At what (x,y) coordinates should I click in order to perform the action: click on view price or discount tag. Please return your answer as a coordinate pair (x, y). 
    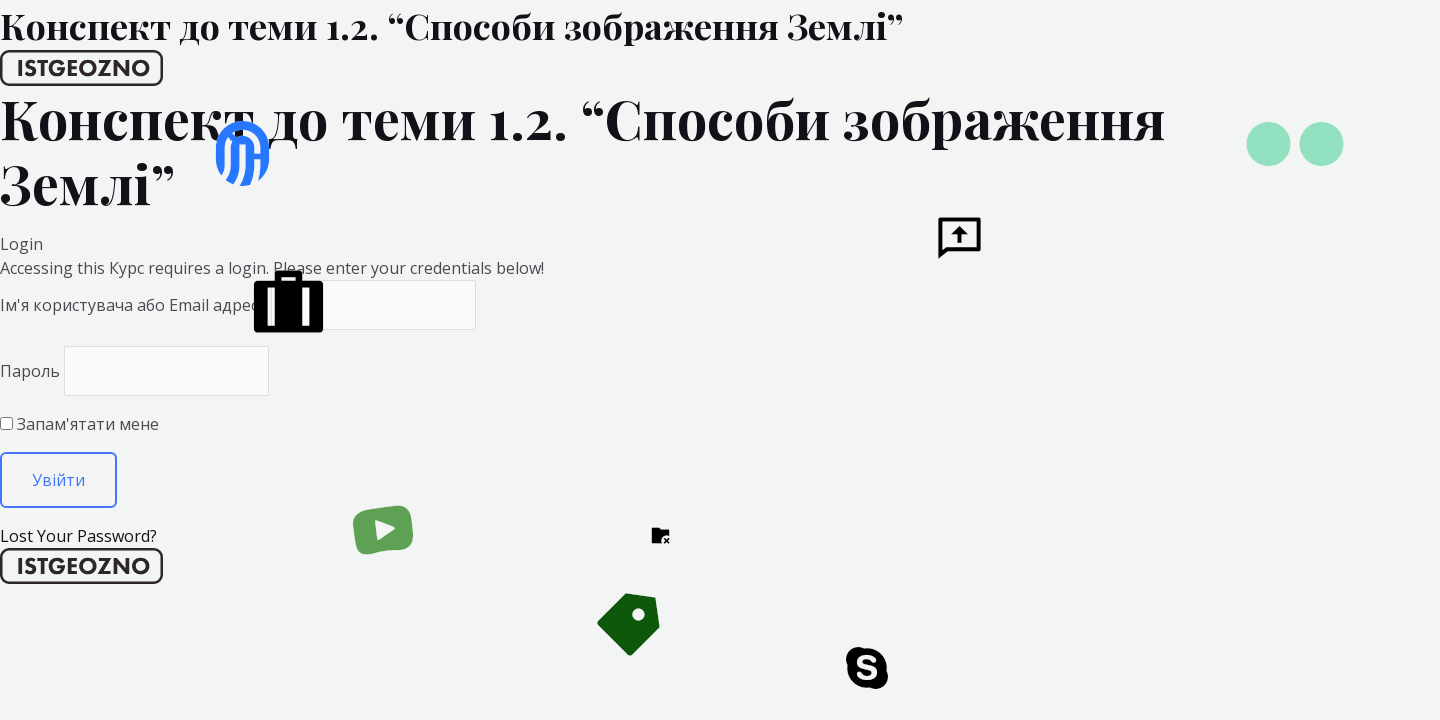
    Looking at the image, I should click on (629, 623).